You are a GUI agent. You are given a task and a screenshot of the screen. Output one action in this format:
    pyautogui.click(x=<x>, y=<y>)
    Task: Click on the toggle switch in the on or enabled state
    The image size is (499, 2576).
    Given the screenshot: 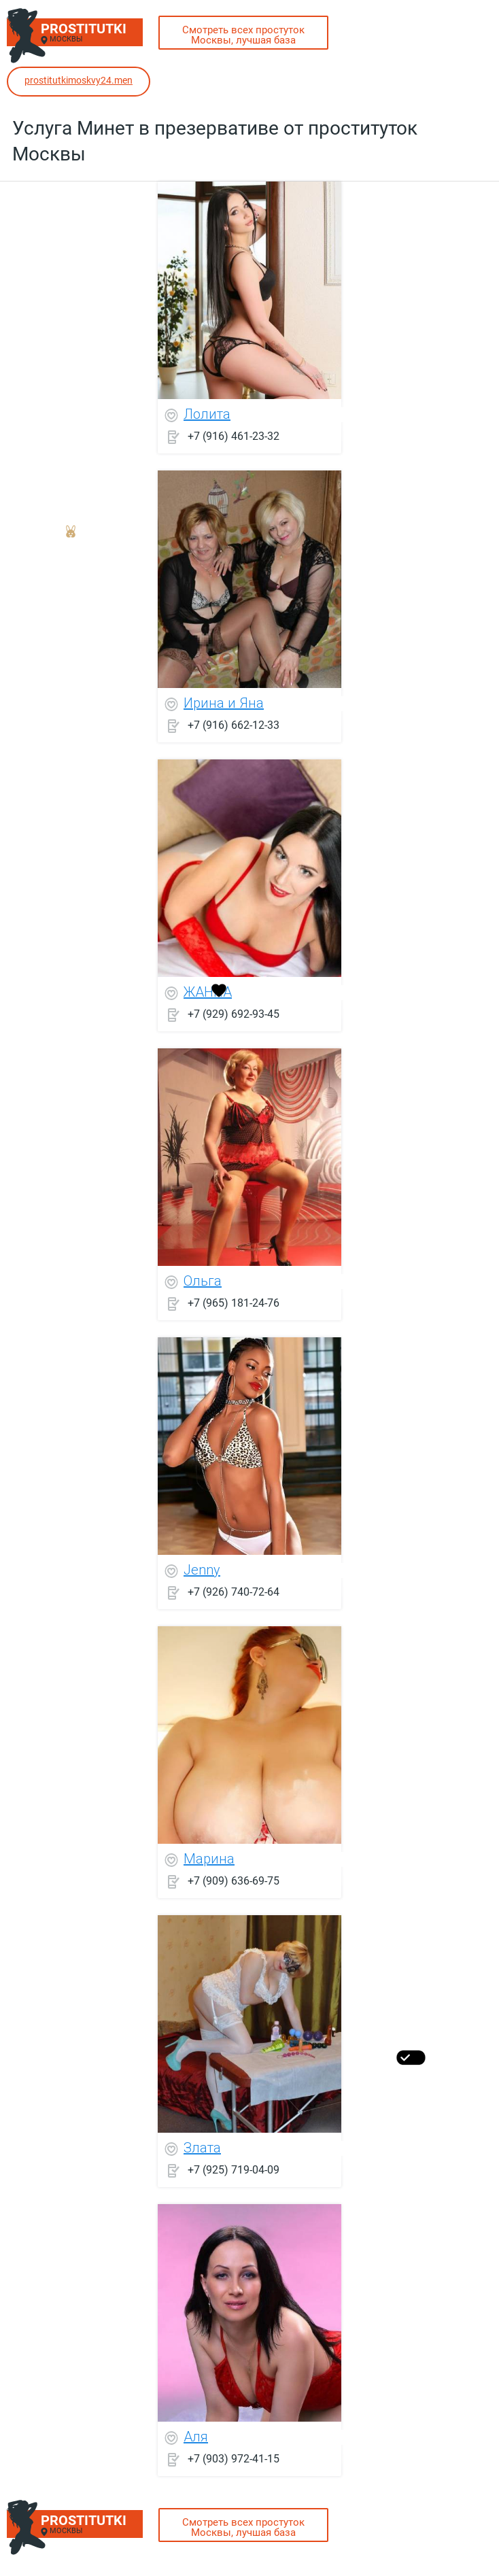 What is the action you would take?
    pyautogui.click(x=411, y=2057)
    